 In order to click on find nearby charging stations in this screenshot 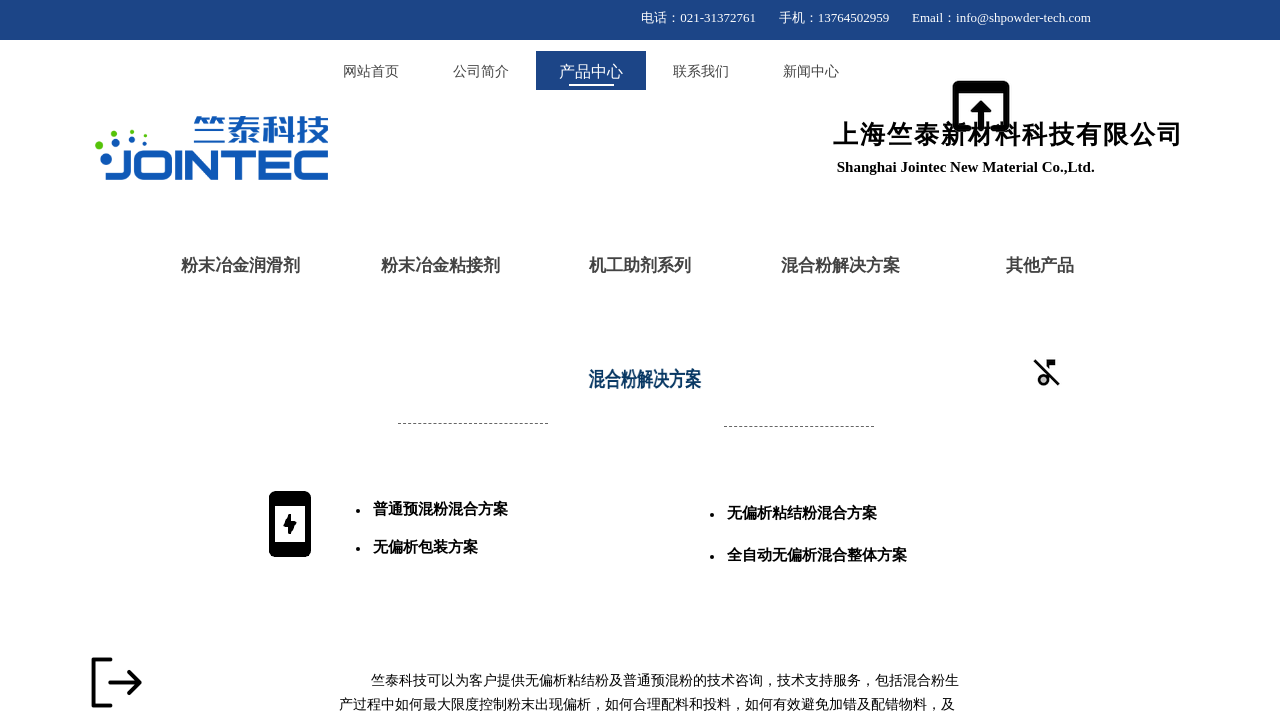, I will do `click(290, 524)`.